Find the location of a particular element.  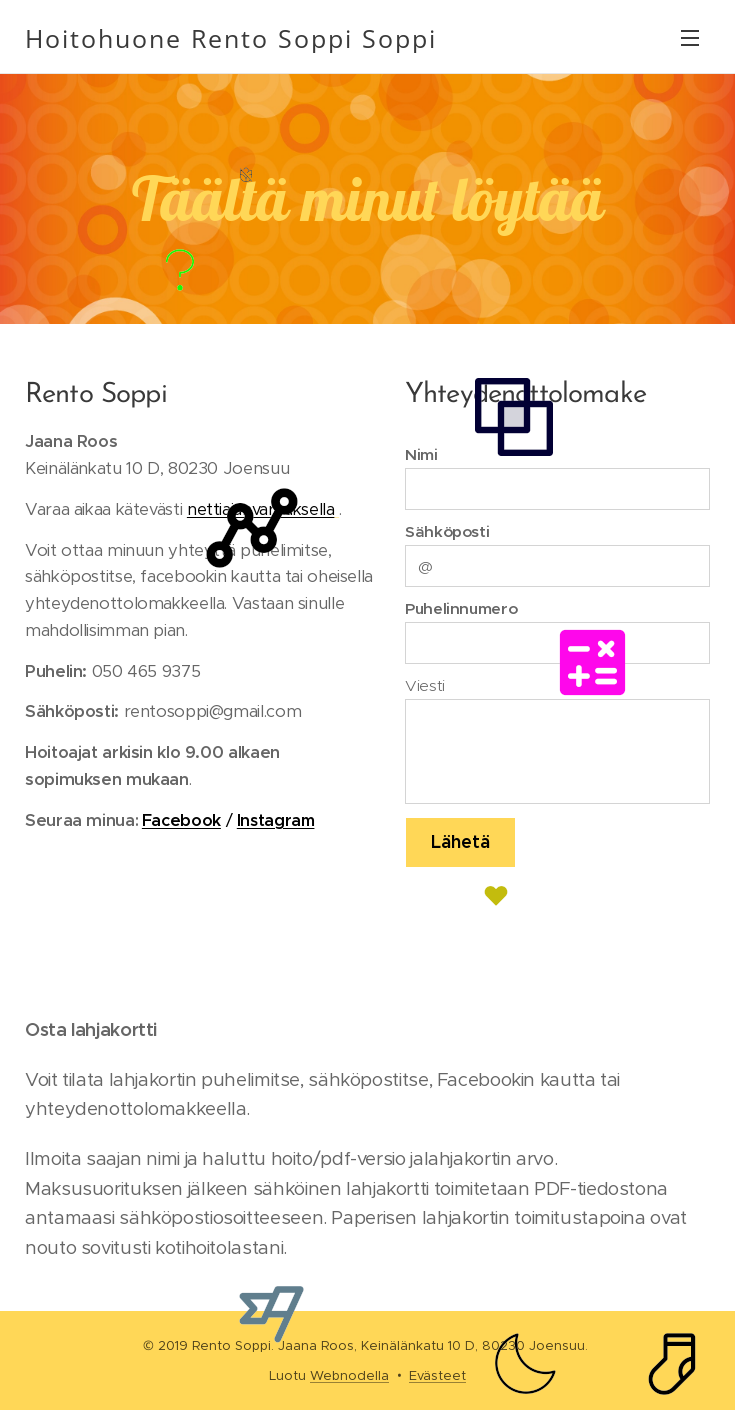

browse clothing or apparel items is located at coordinates (674, 1363).